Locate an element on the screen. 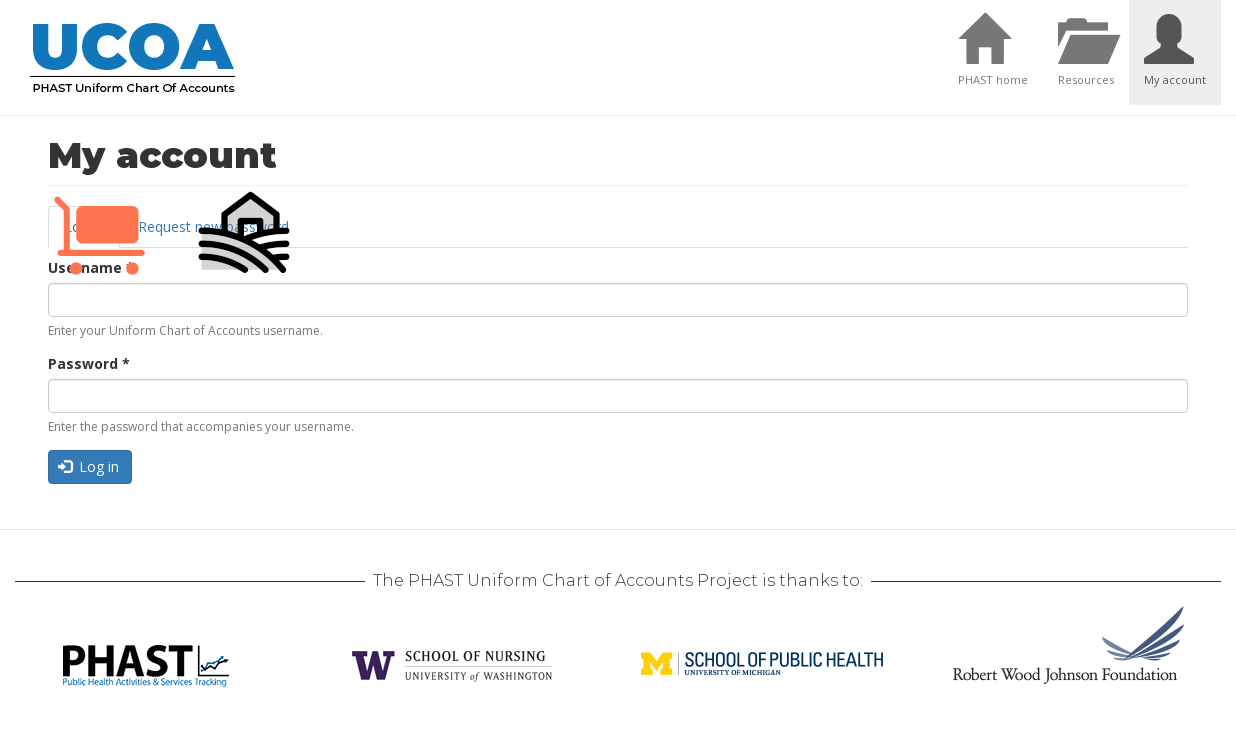 Image resolution: width=1236 pixels, height=738 pixels. access farm or agricultural settings is located at coordinates (244, 234).